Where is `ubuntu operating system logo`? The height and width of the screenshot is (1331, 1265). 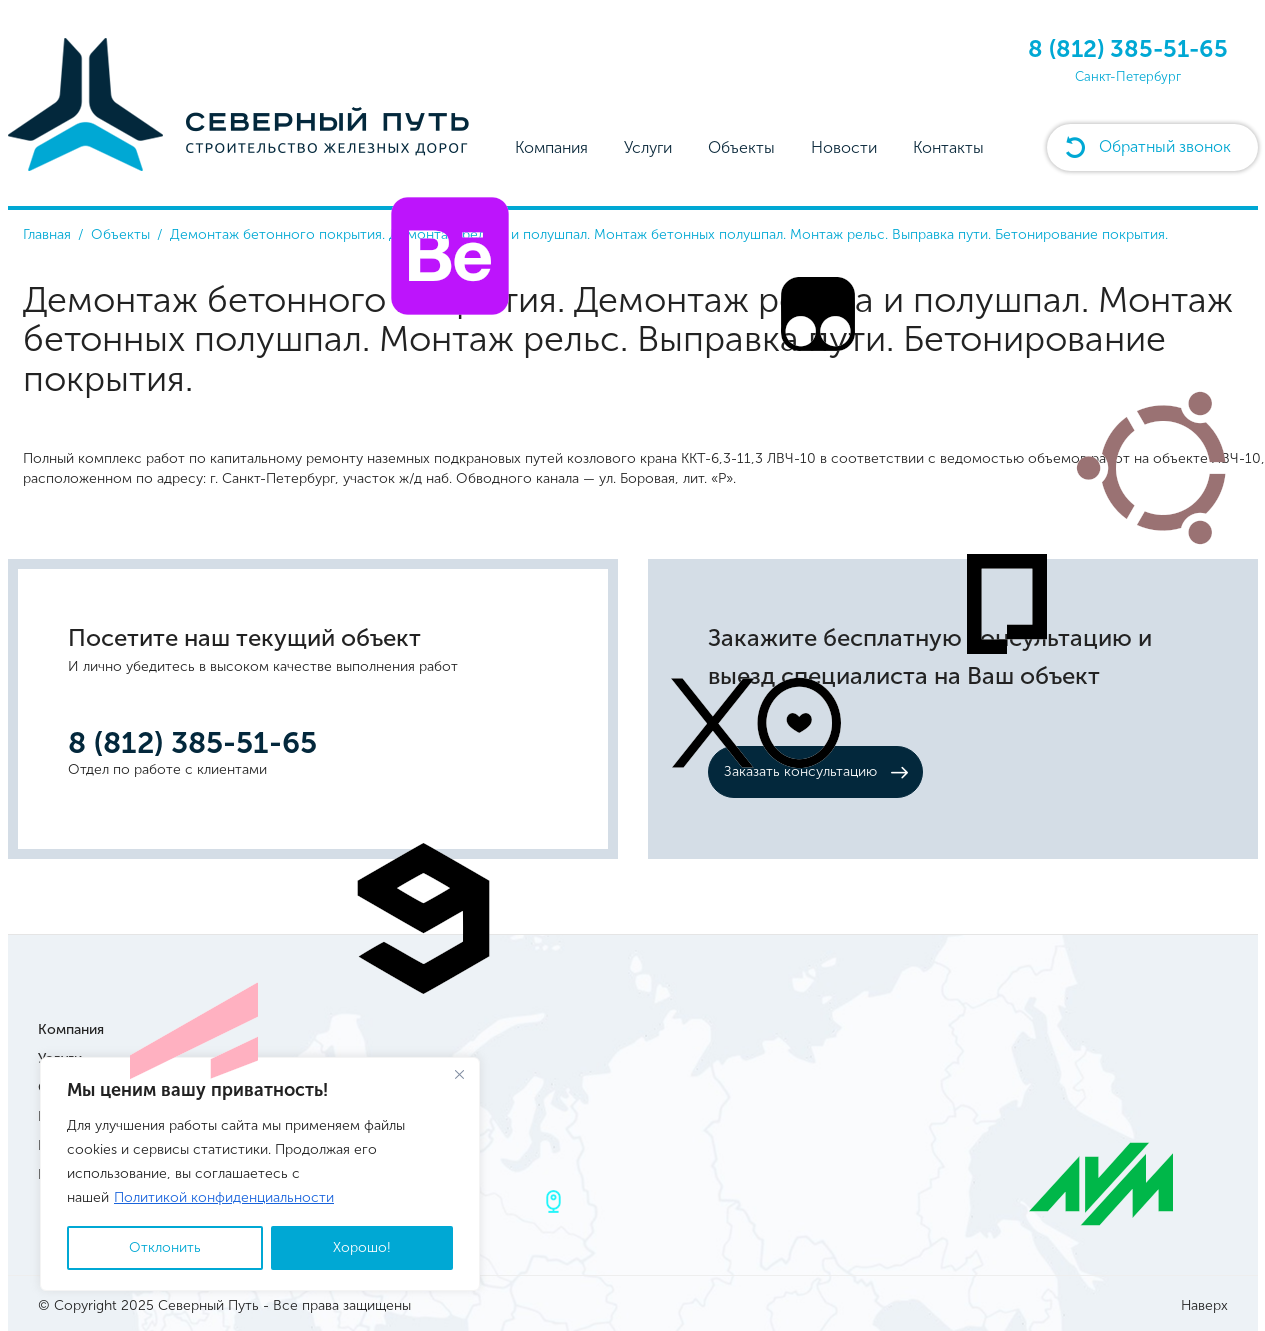 ubuntu operating system logo is located at coordinates (1163, 468).